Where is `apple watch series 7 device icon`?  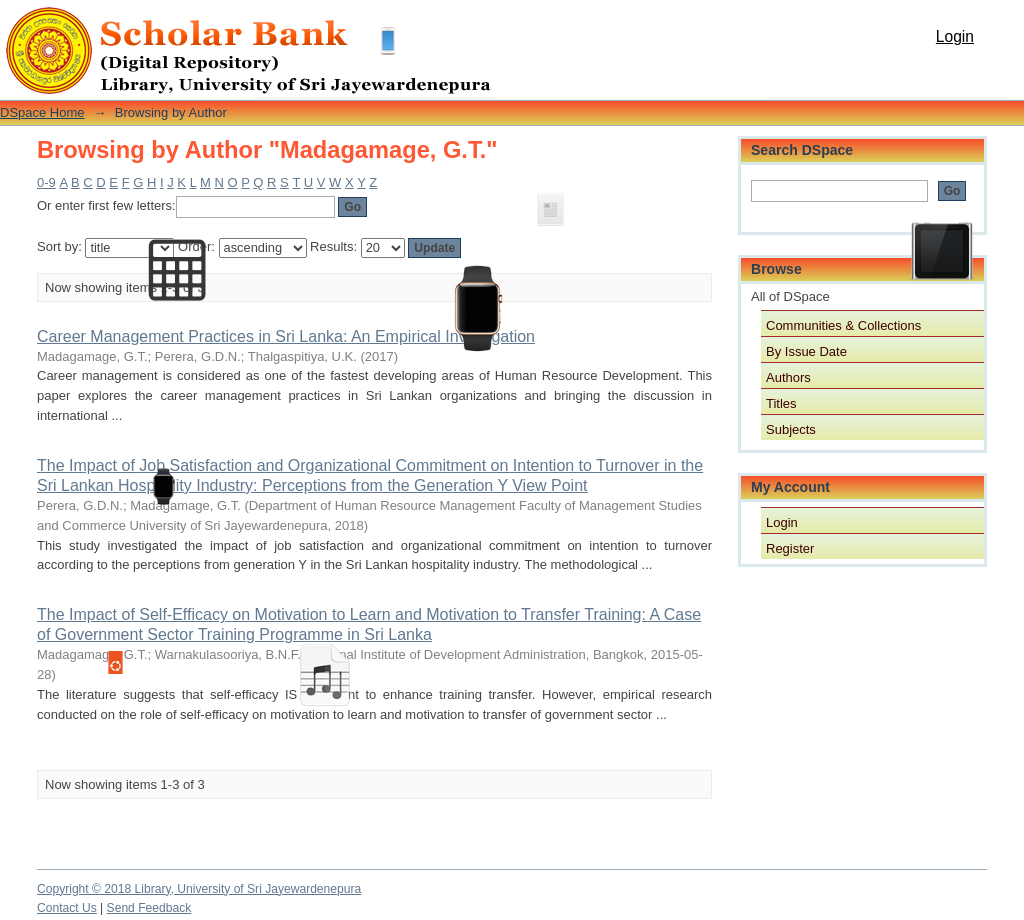
apple watch series 7 device icon is located at coordinates (163, 486).